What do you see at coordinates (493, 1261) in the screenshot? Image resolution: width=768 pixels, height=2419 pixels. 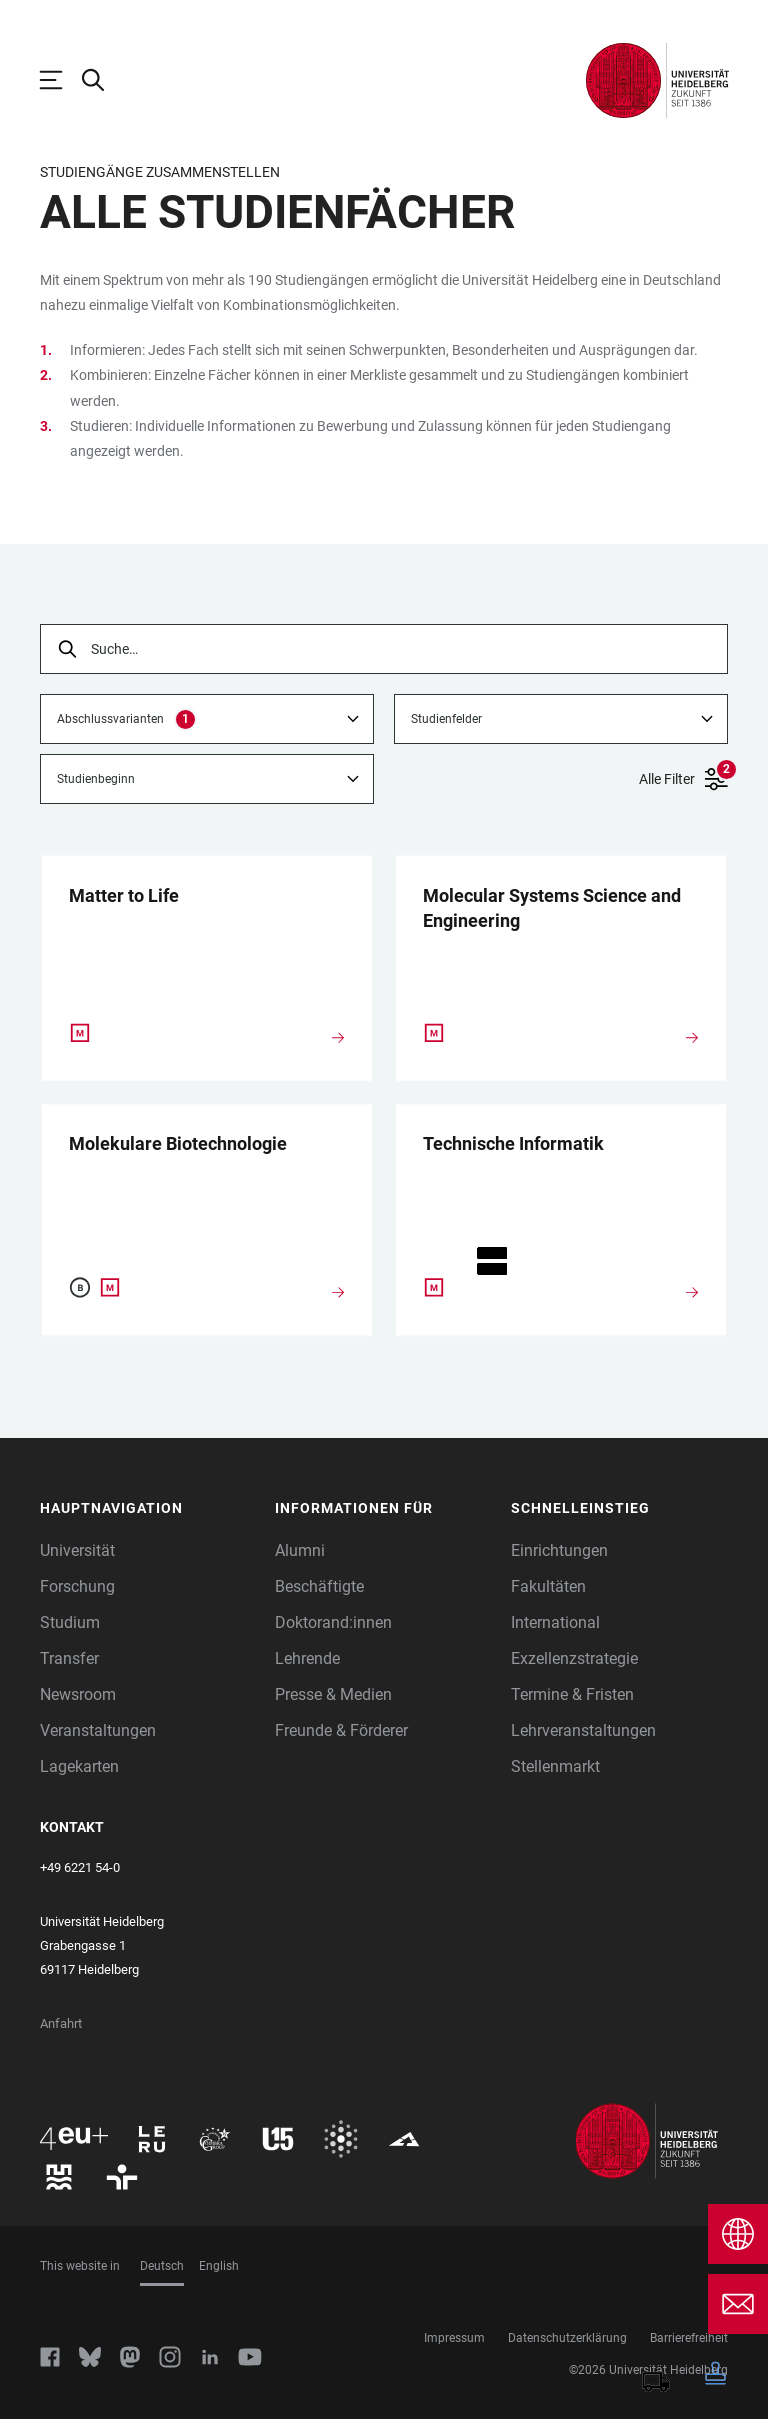 I see `view agenda or list layout` at bounding box center [493, 1261].